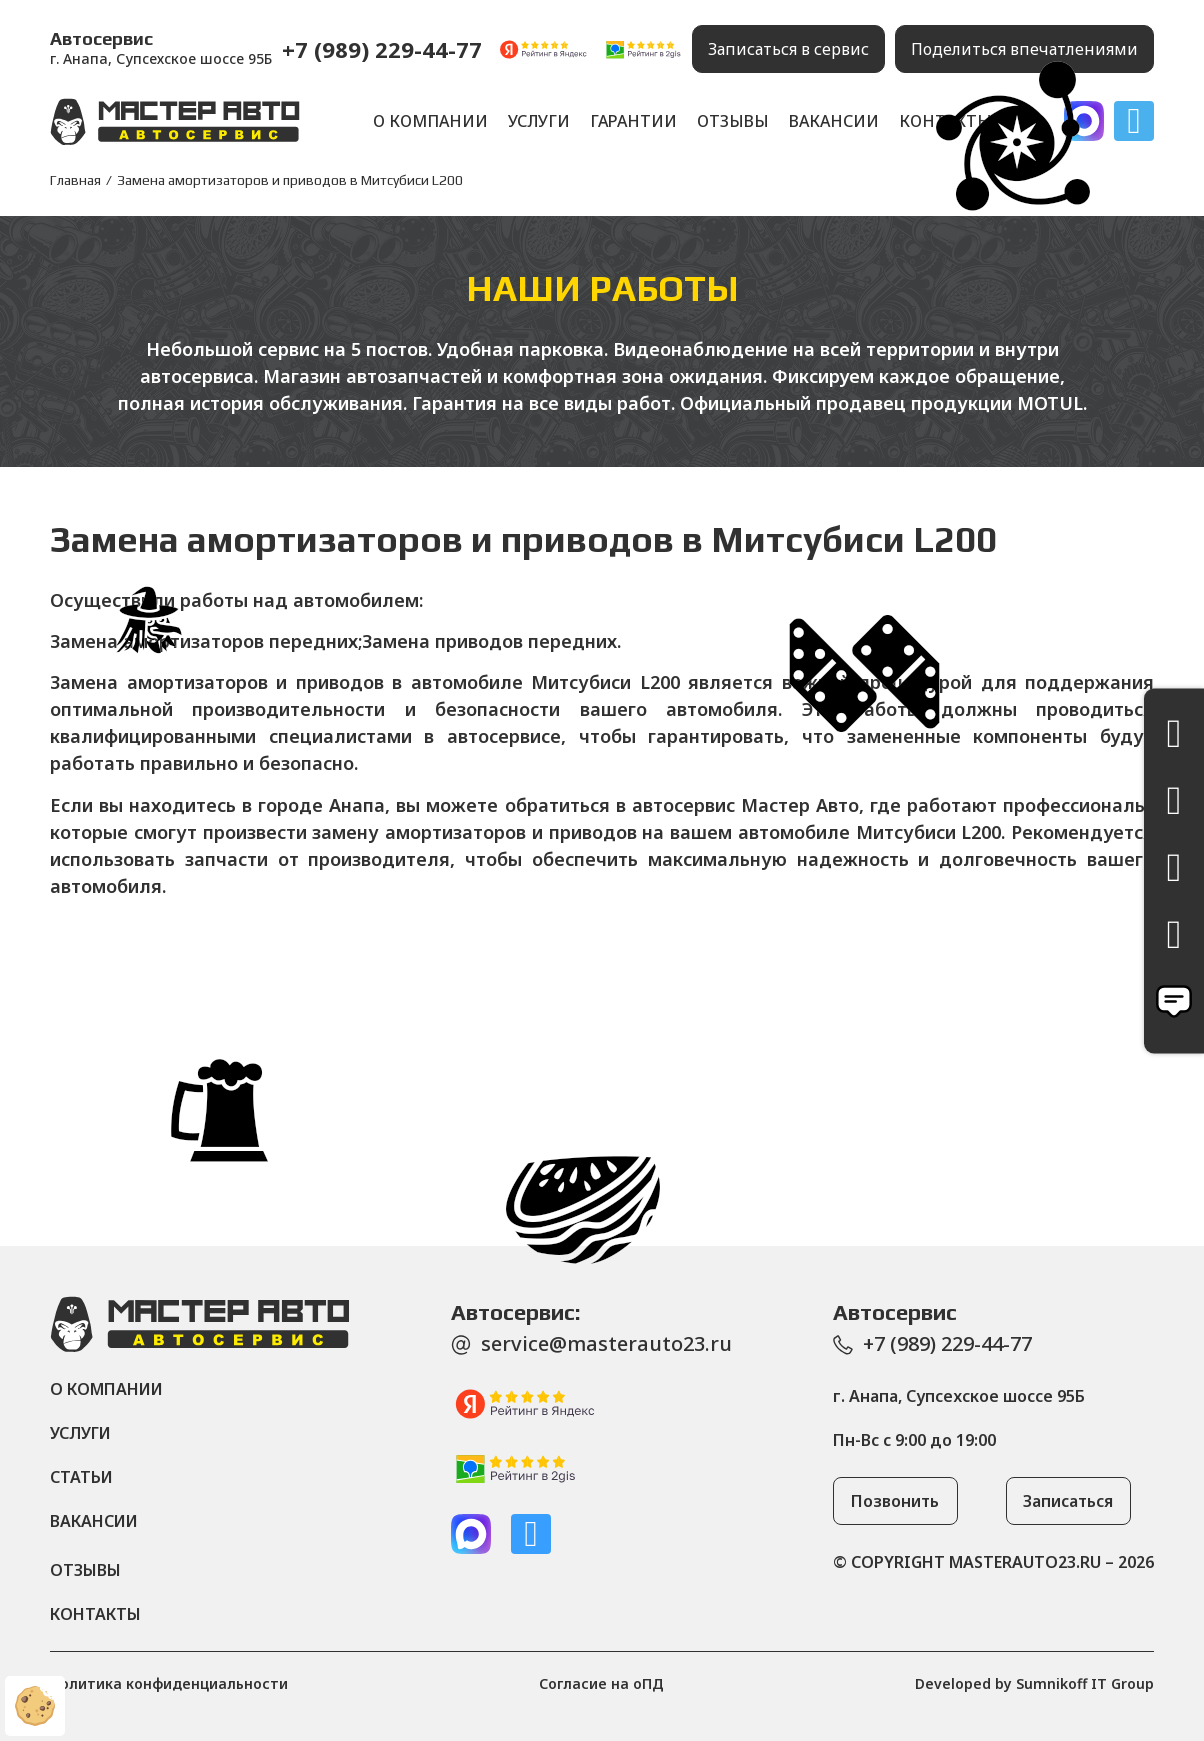  Describe the element at coordinates (220, 1110) in the screenshot. I see `access a tavern or pub location in-game` at that location.